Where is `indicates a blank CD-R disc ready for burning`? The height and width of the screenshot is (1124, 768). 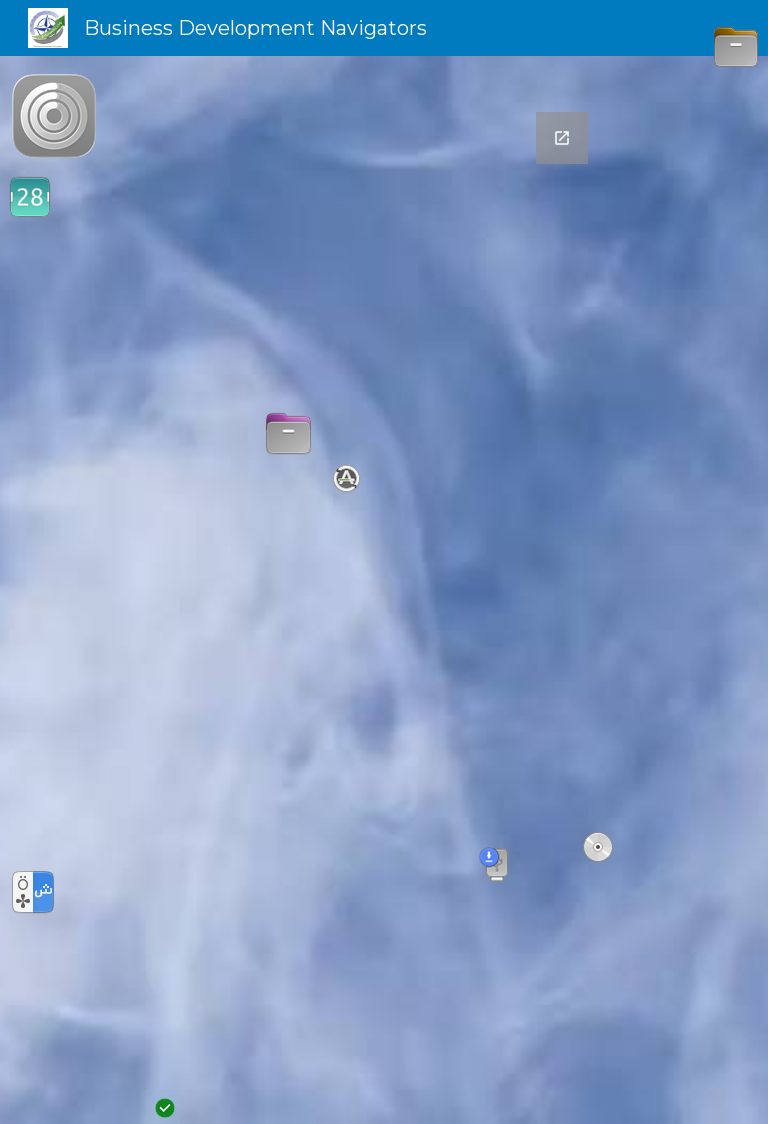
indicates a blank CD-R disc ready for burning is located at coordinates (598, 847).